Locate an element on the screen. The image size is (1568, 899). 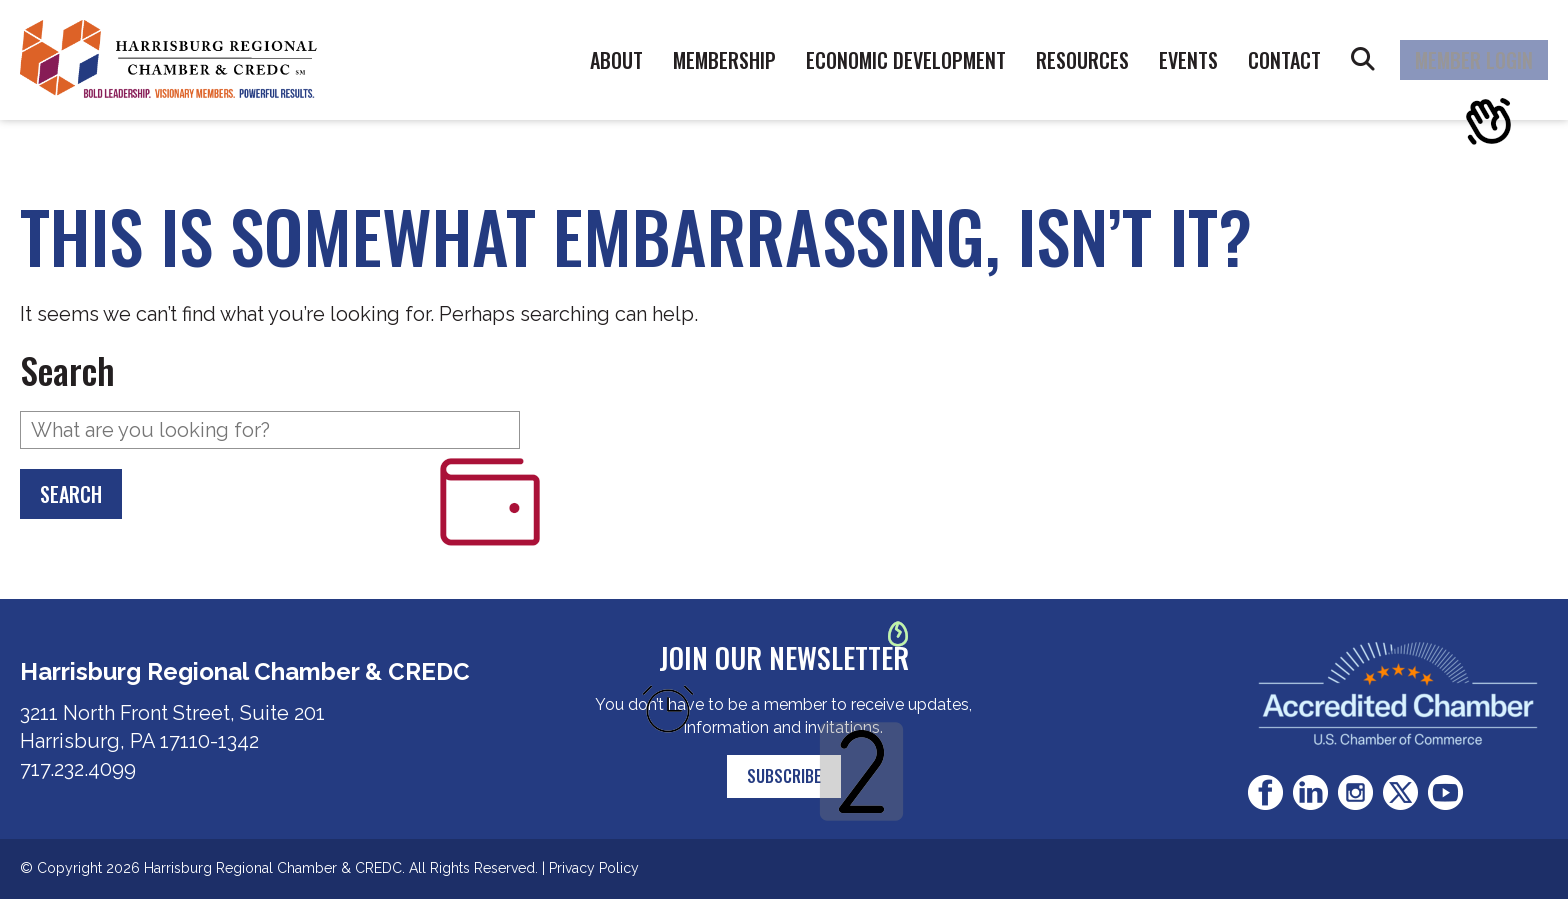
send a greeting or wave to someone is located at coordinates (1488, 121).